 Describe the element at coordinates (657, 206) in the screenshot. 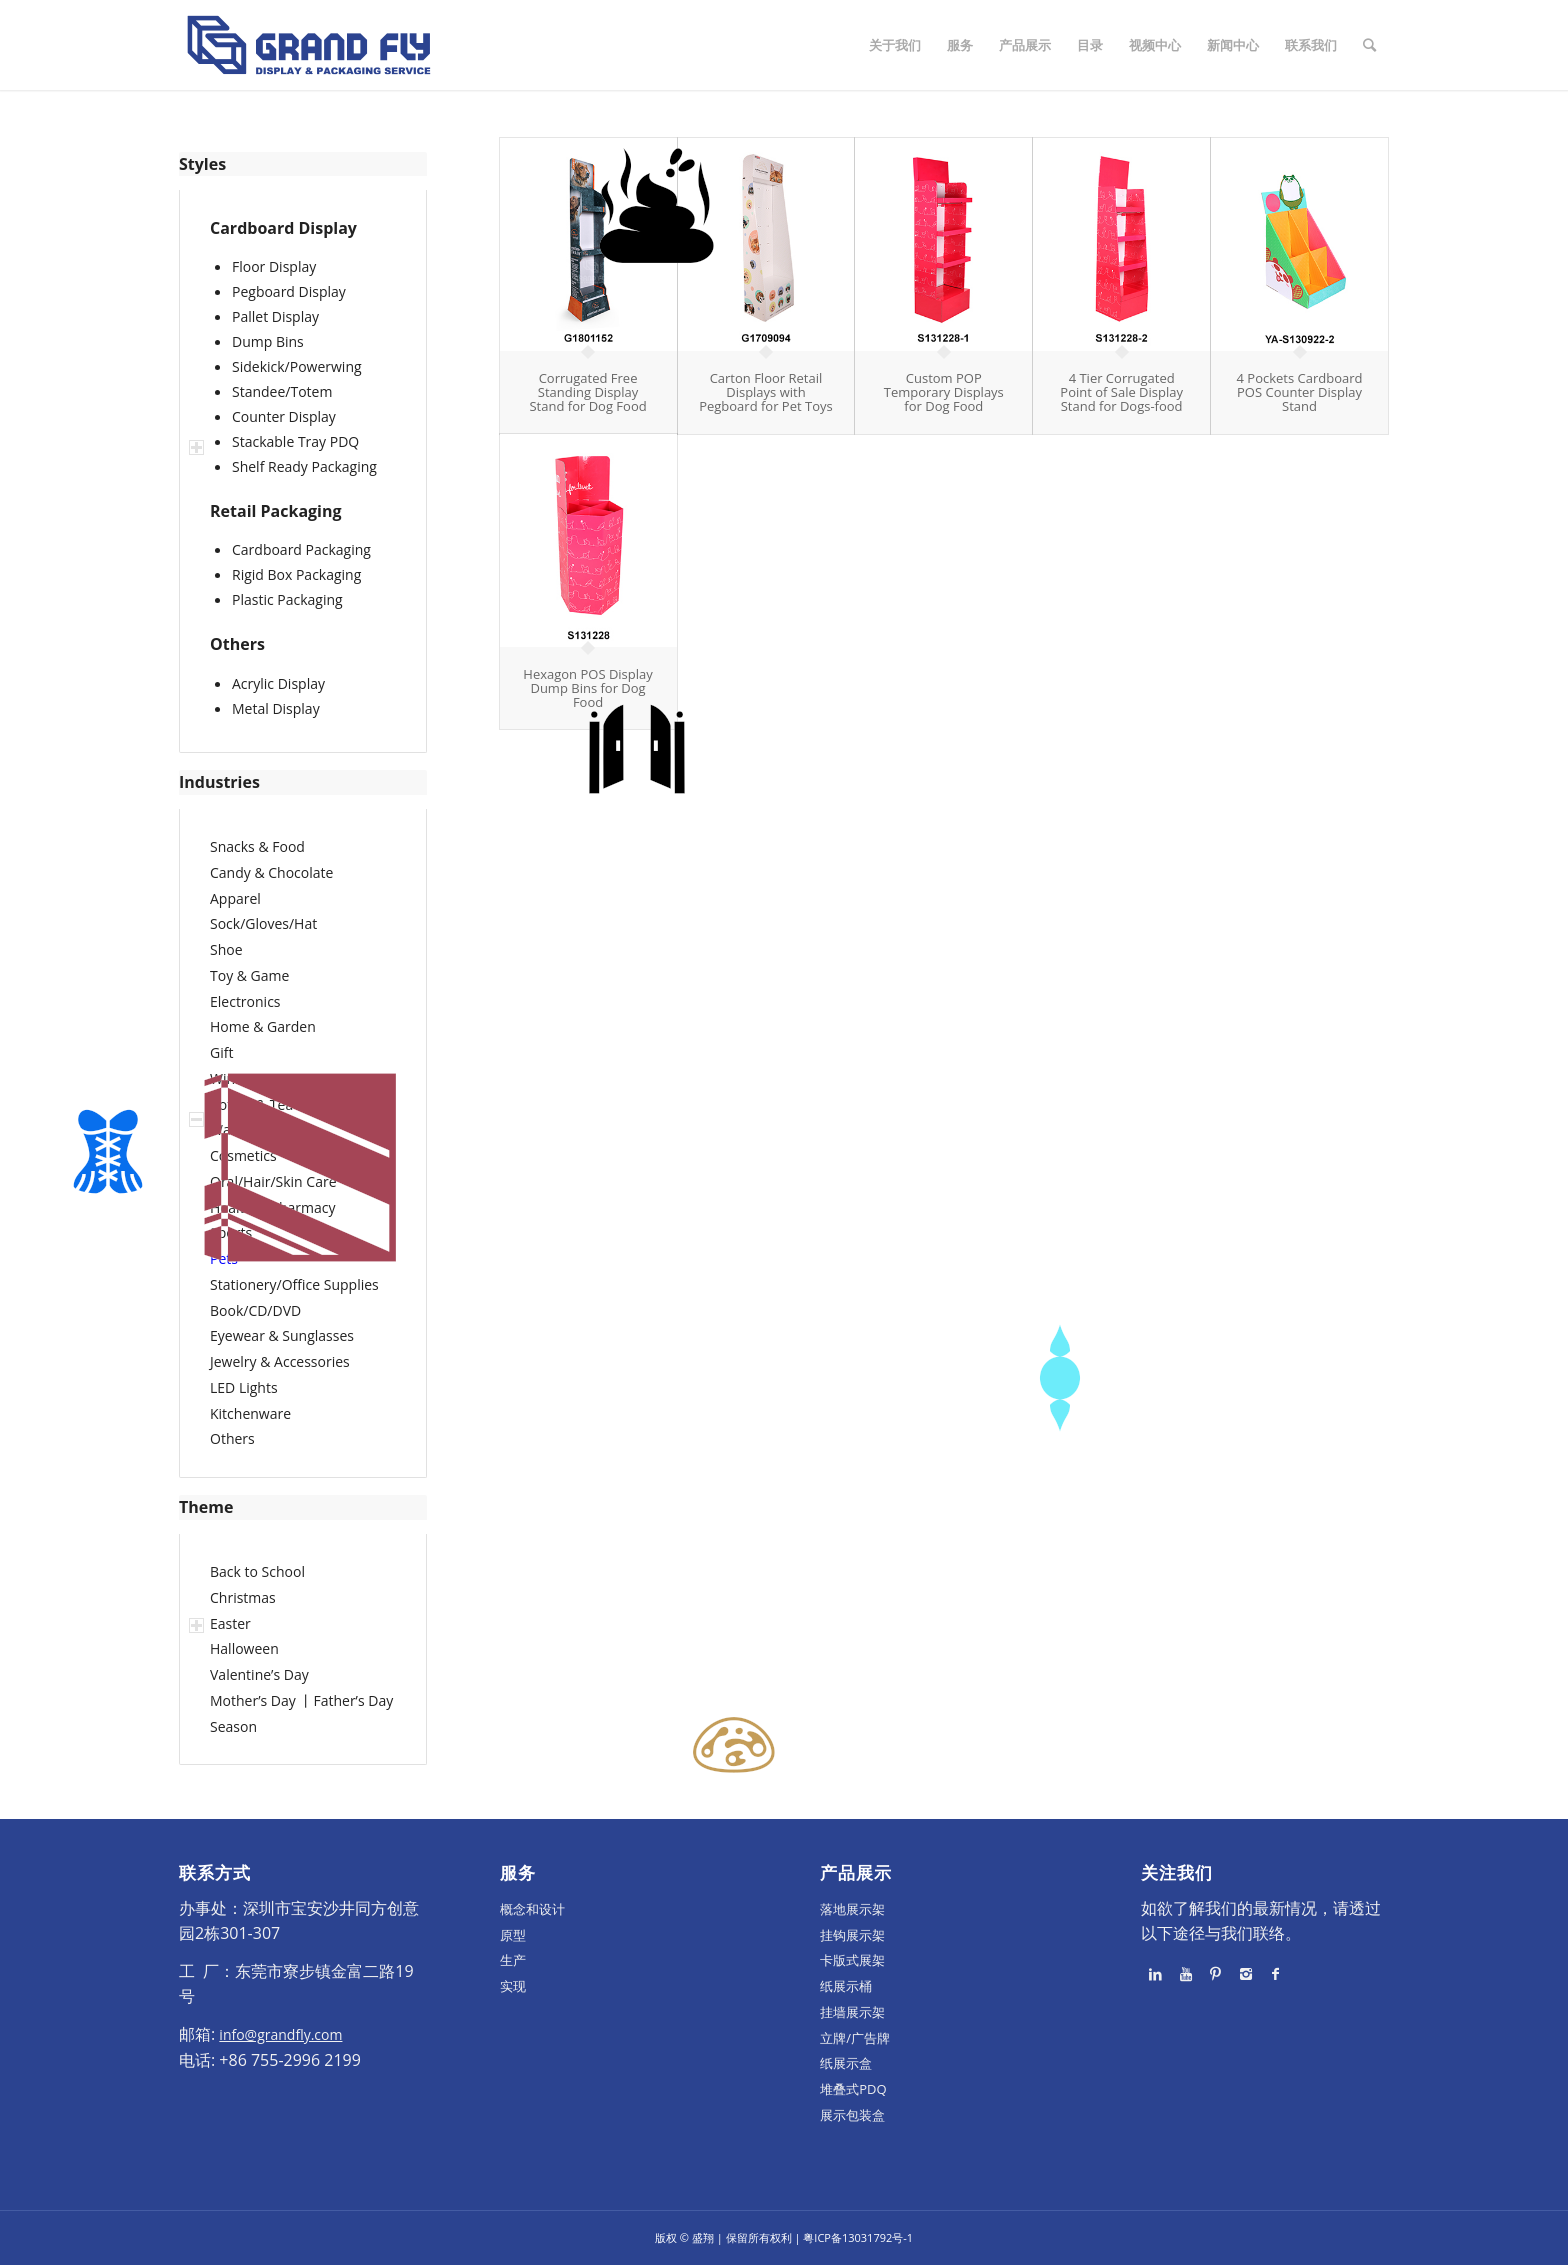

I see `indicates a bad or low-quality item in a game` at that location.